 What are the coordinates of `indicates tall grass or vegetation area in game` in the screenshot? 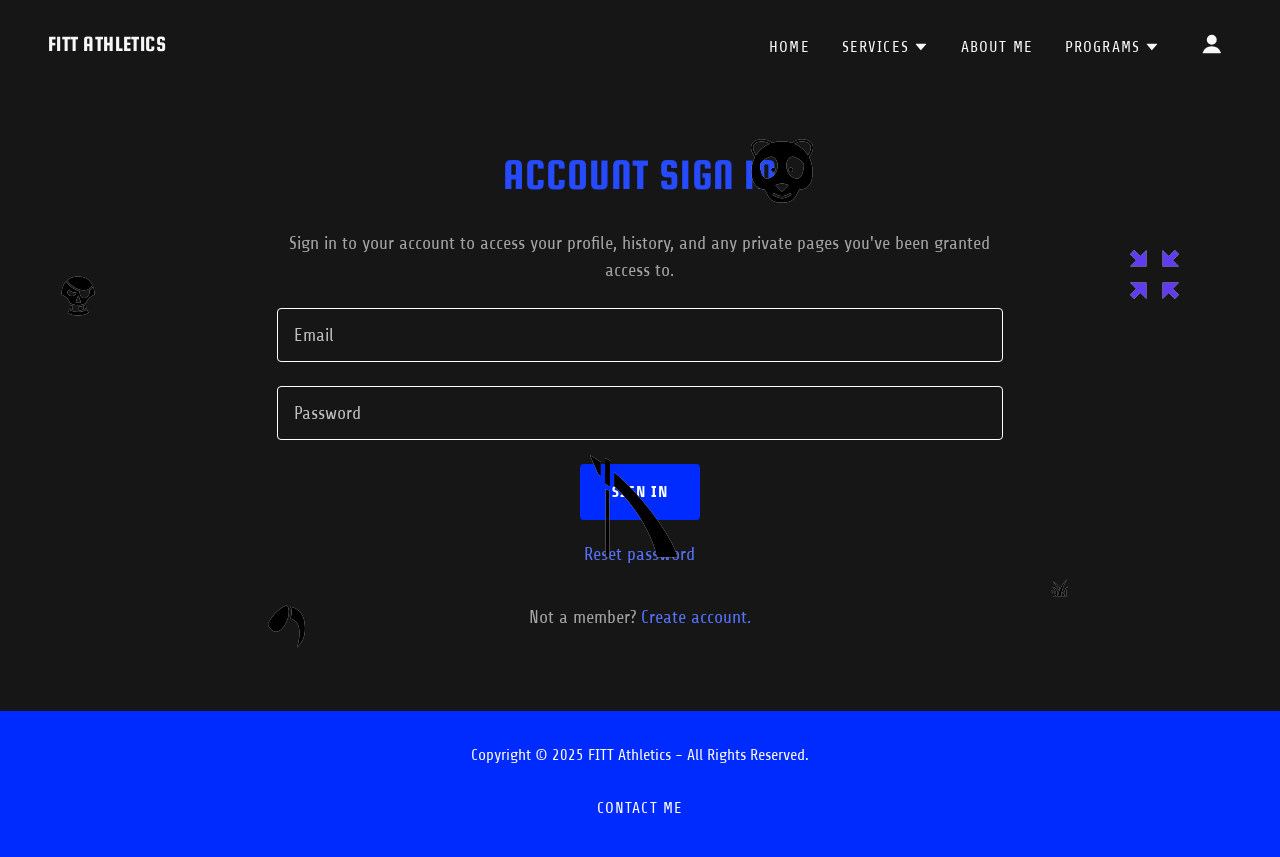 It's located at (1059, 587).